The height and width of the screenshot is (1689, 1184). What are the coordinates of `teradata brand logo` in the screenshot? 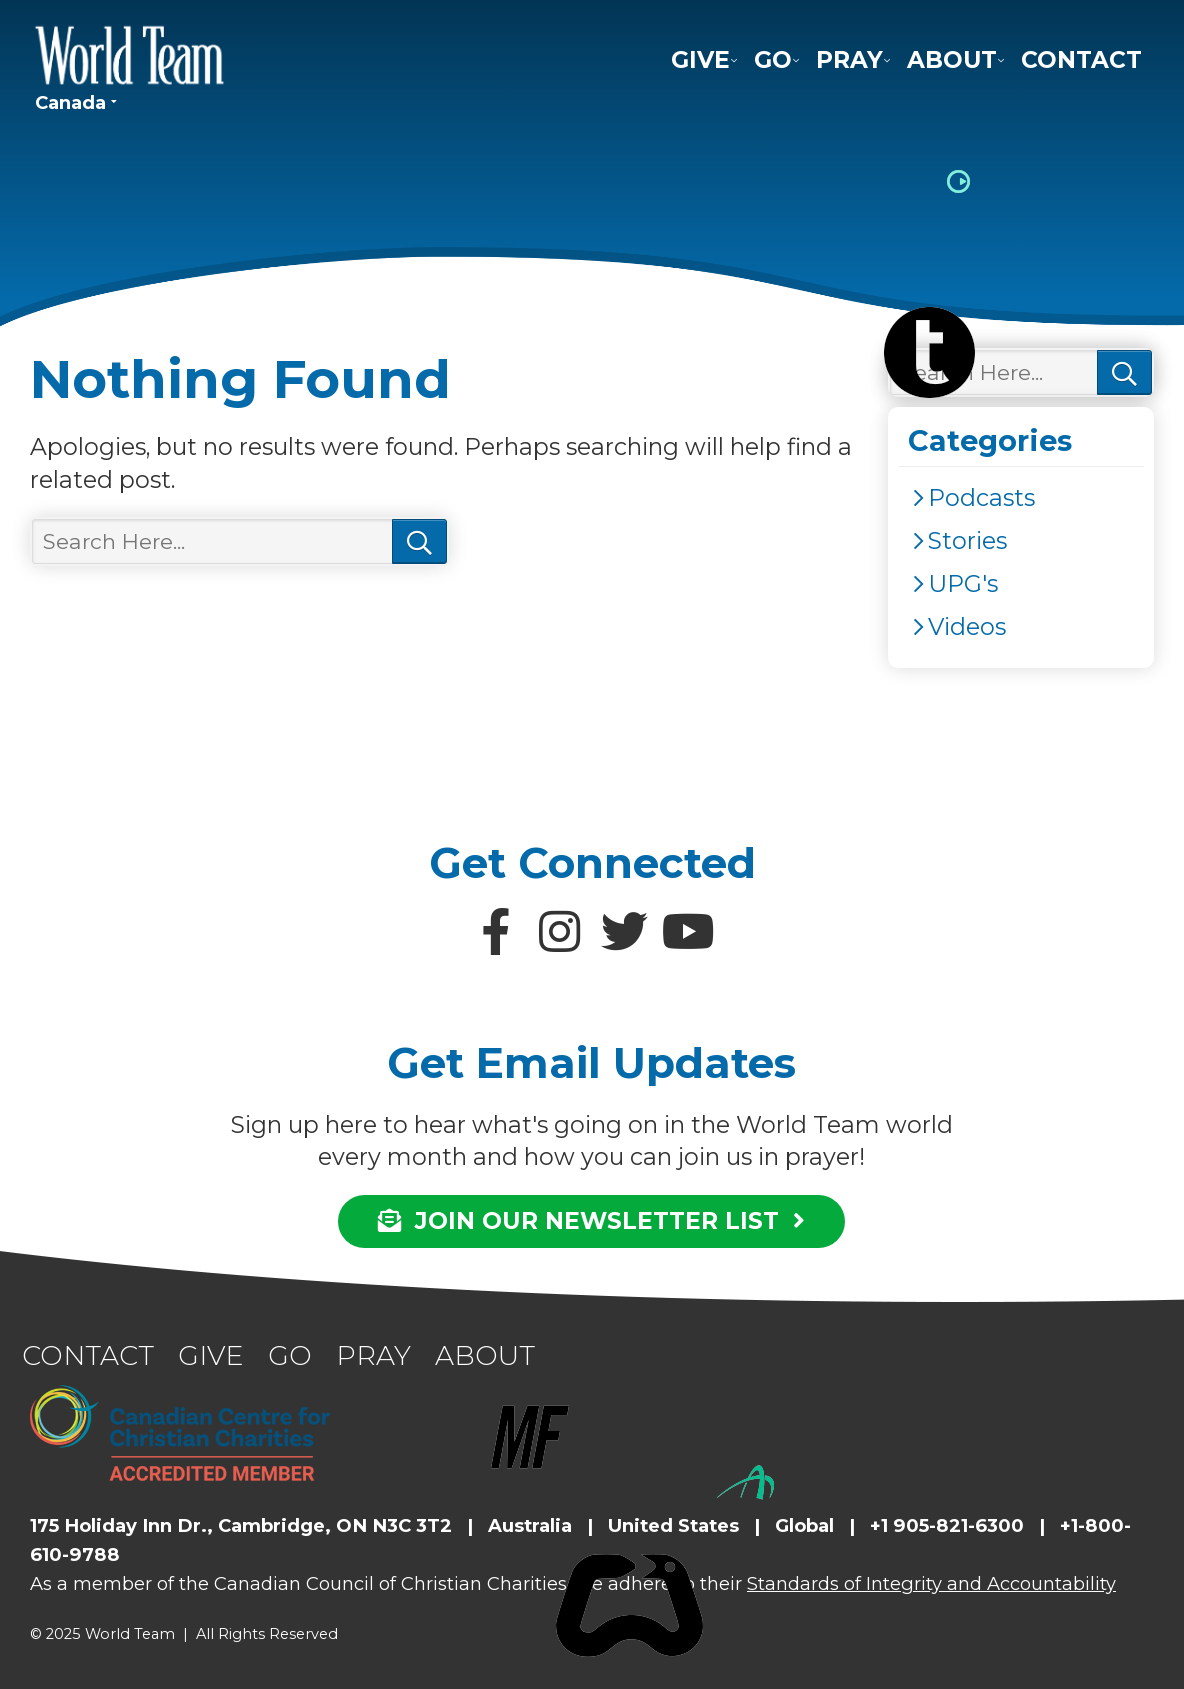 It's located at (929, 352).